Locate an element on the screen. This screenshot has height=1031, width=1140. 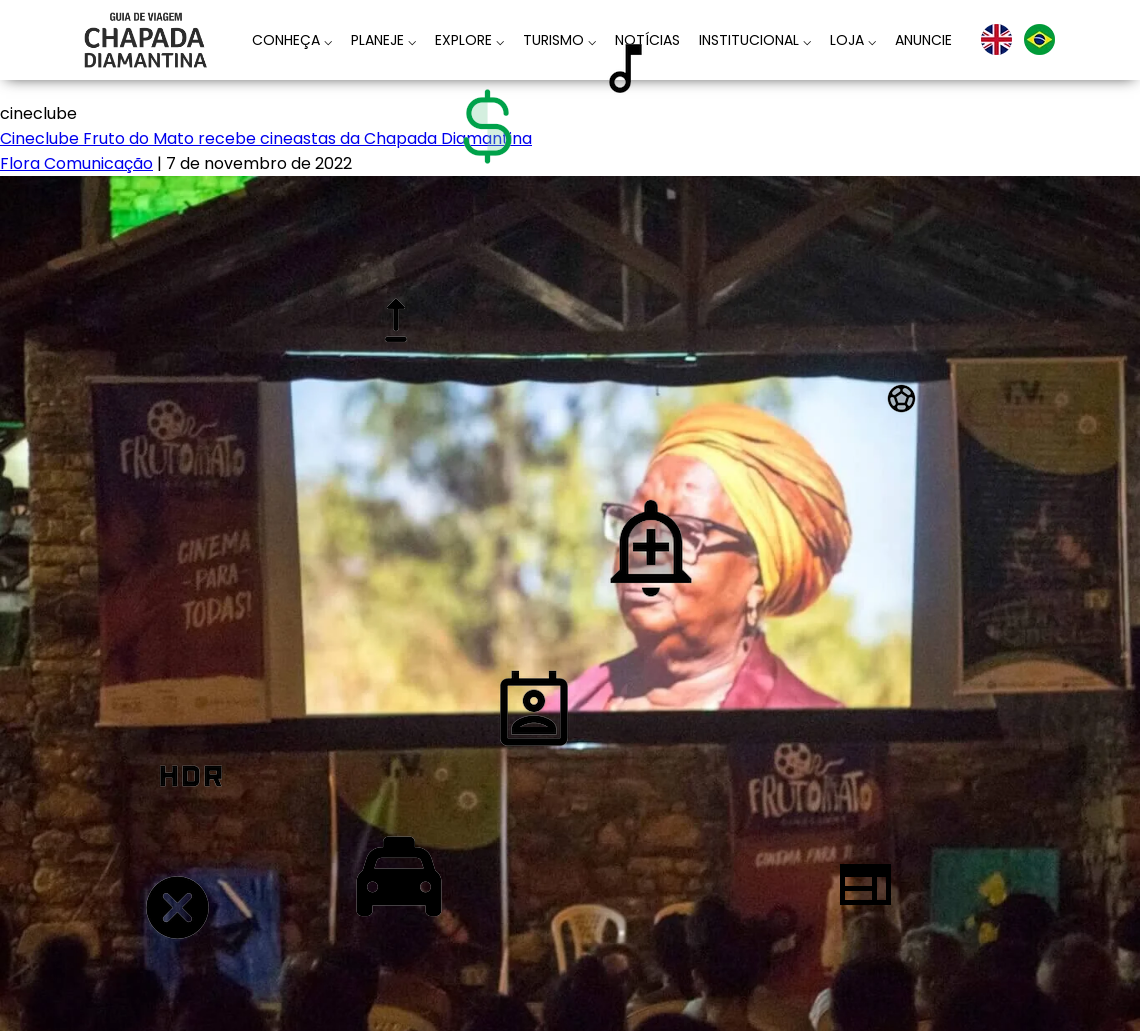
play or access audio content is located at coordinates (625, 68).